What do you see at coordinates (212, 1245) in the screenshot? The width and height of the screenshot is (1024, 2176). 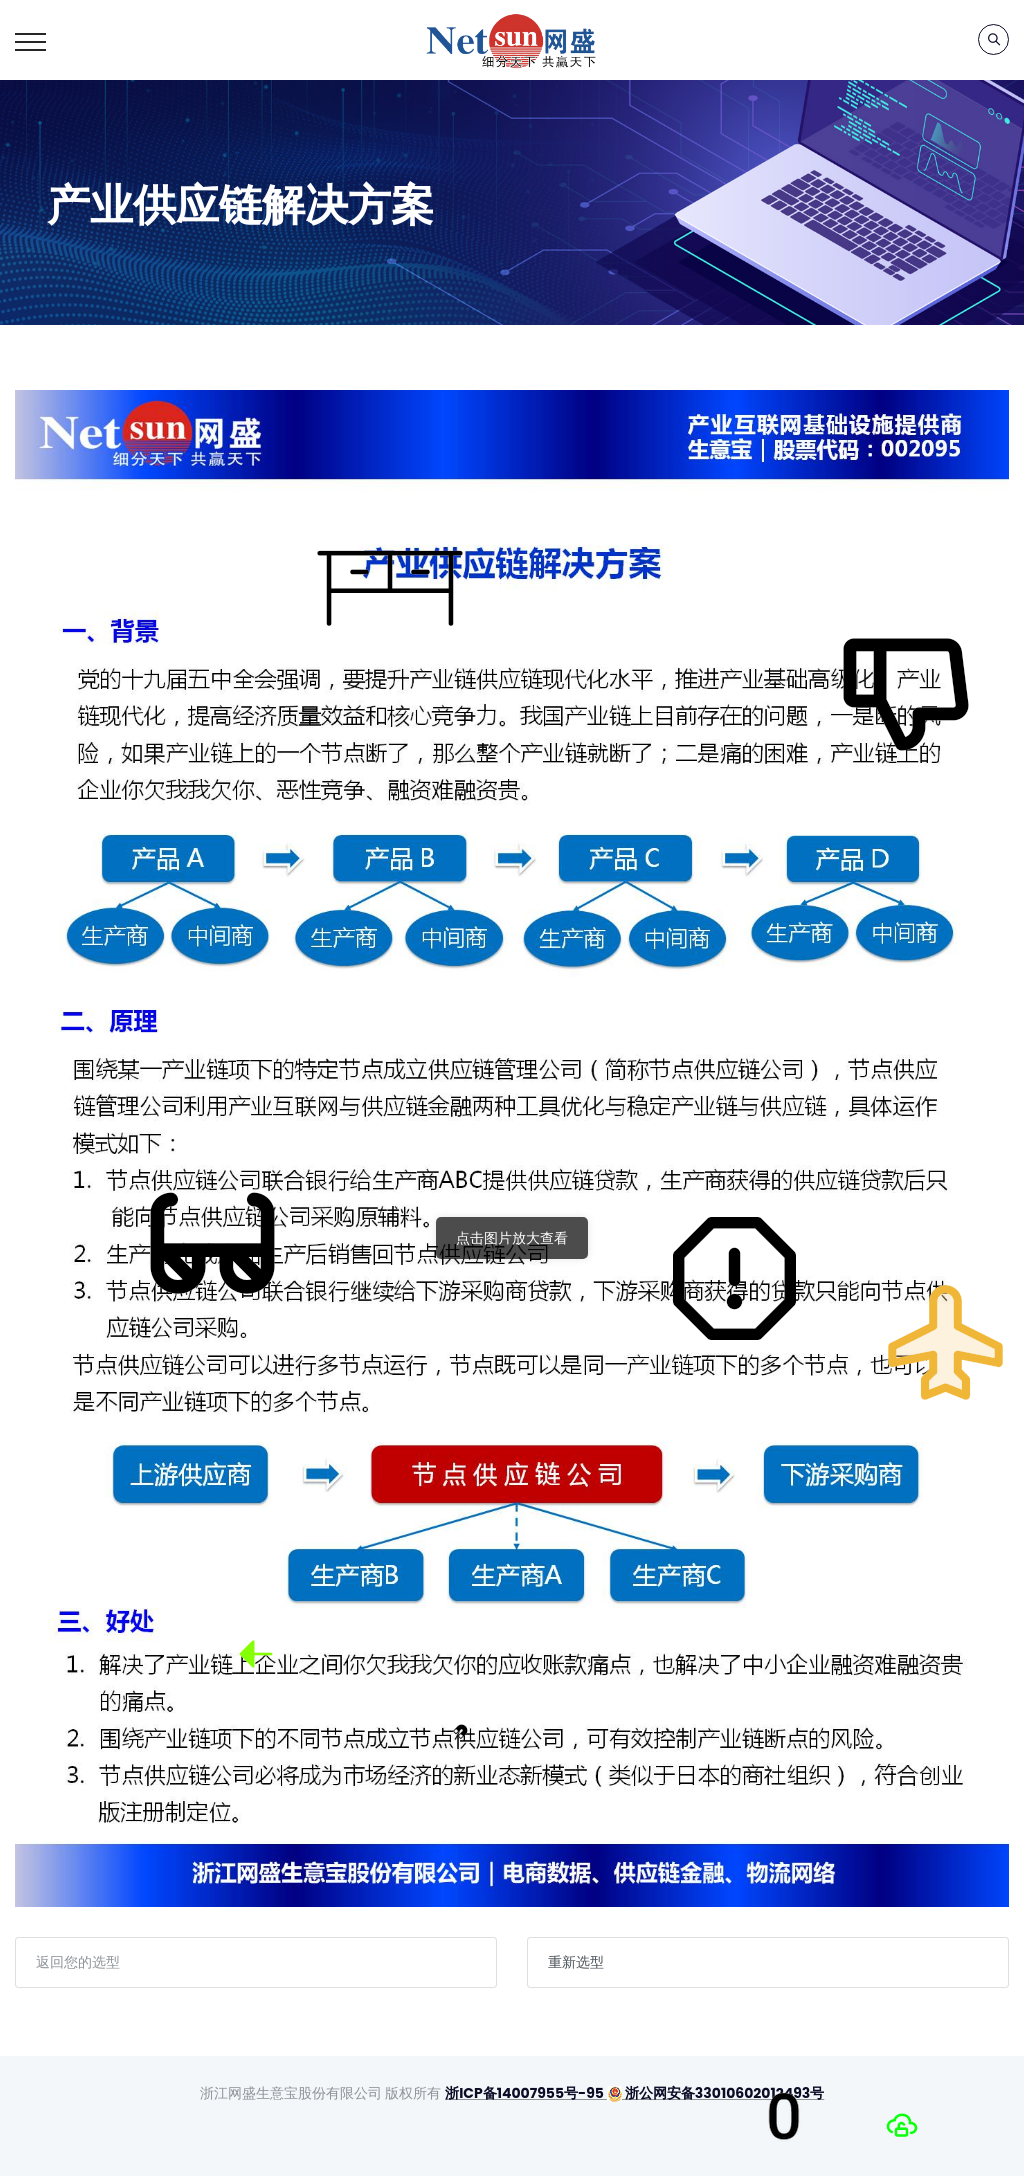 I see `toggle cool or casual display mode` at bounding box center [212, 1245].